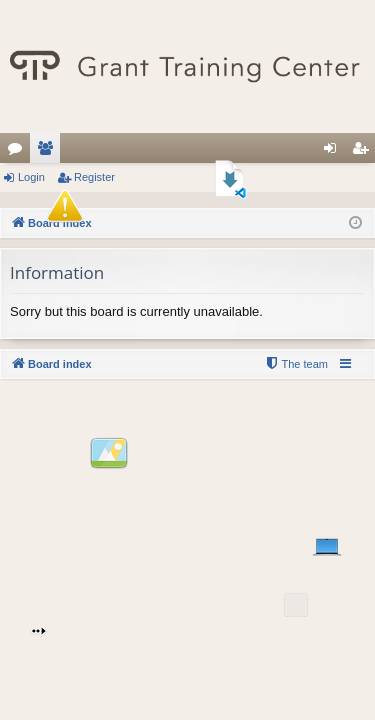 The image size is (375, 720). I want to click on indicates a warning or caution alert requiring attention, so click(65, 206).